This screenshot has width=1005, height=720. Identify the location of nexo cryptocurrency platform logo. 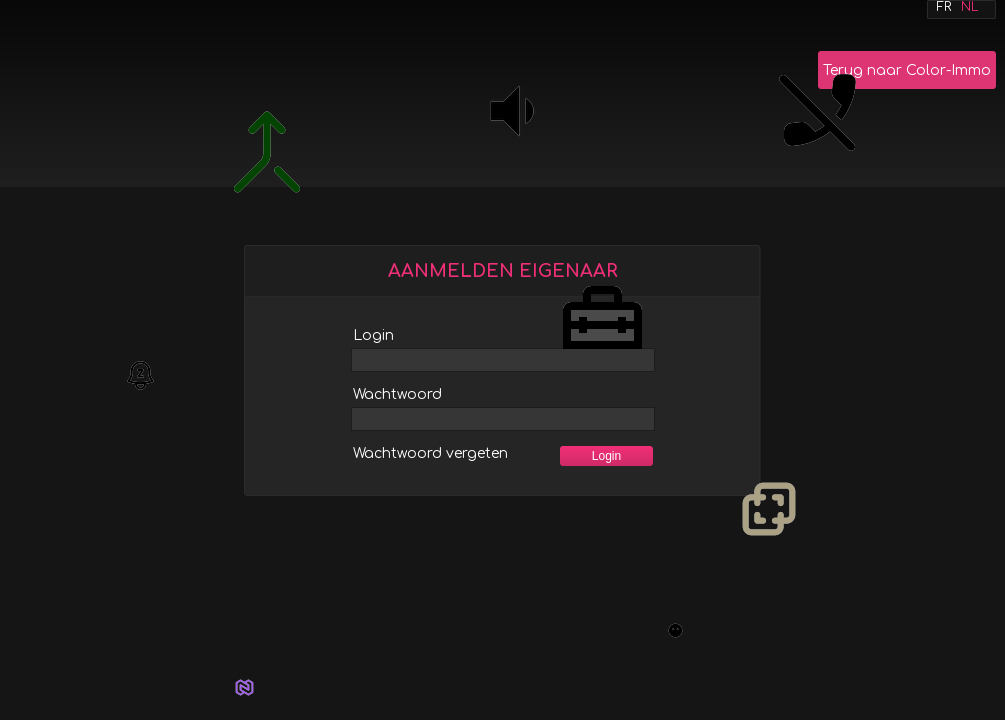
(244, 687).